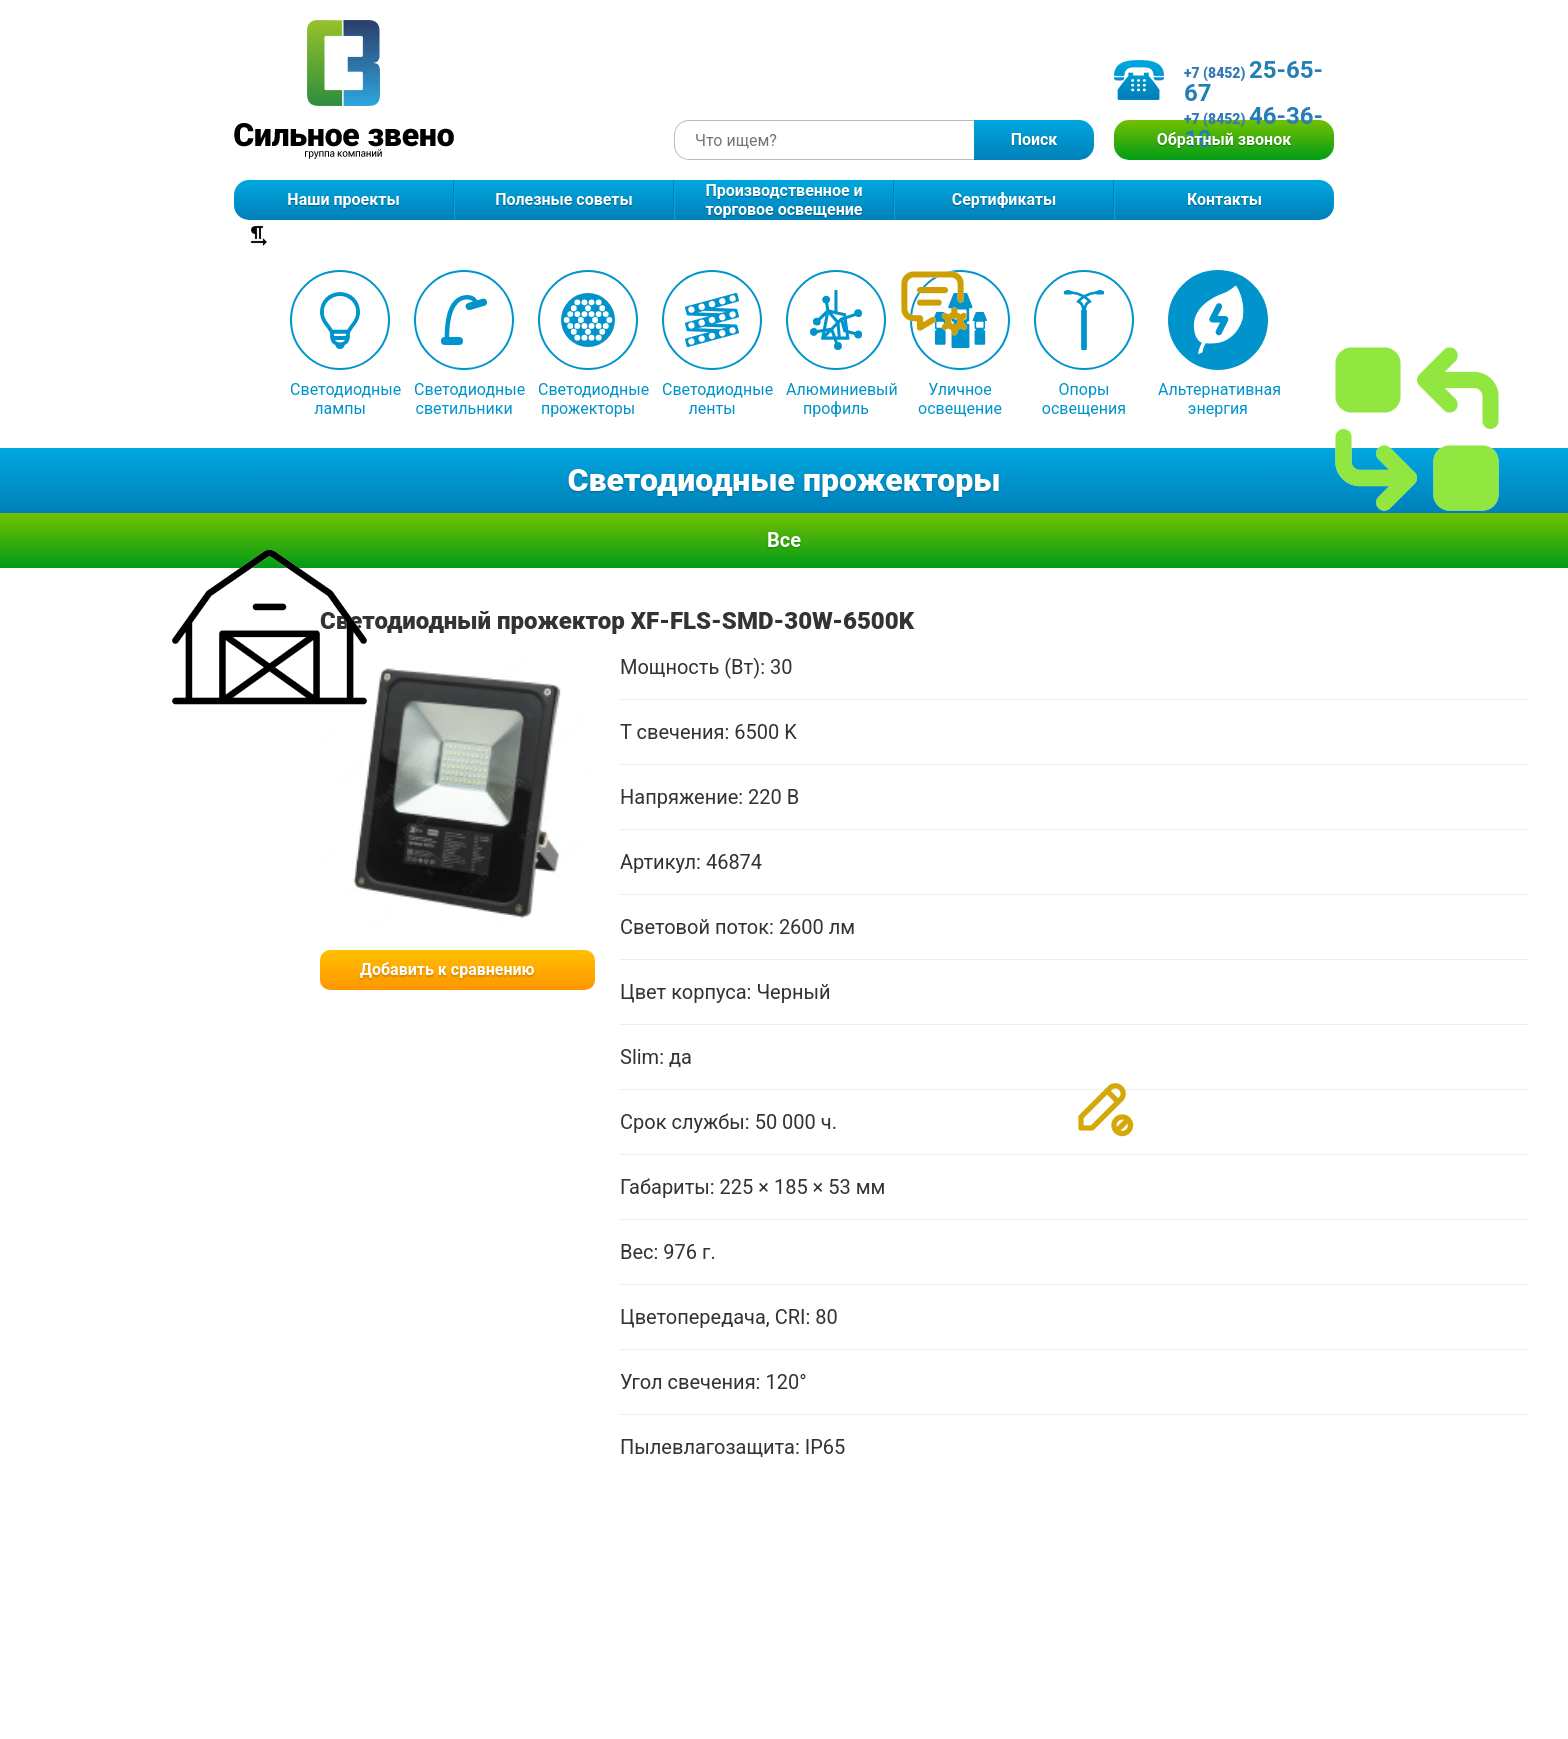 This screenshot has height=1739, width=1568. I want to click on access message settings, so click(932, 299).